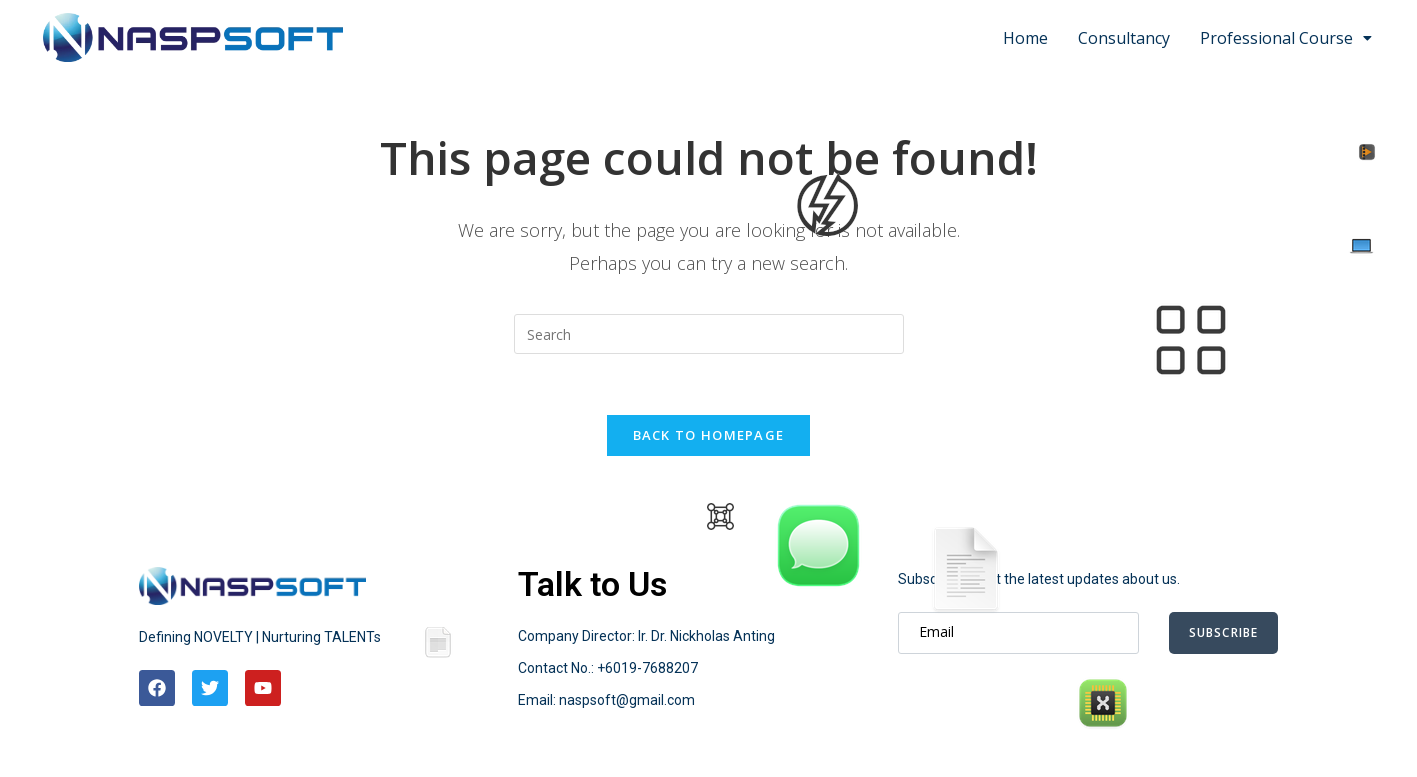 The image size is (1417, 777). Describe the element at coordinates (1103, 703) in the screenshot. I see `open CPU-X system information app` at that location.